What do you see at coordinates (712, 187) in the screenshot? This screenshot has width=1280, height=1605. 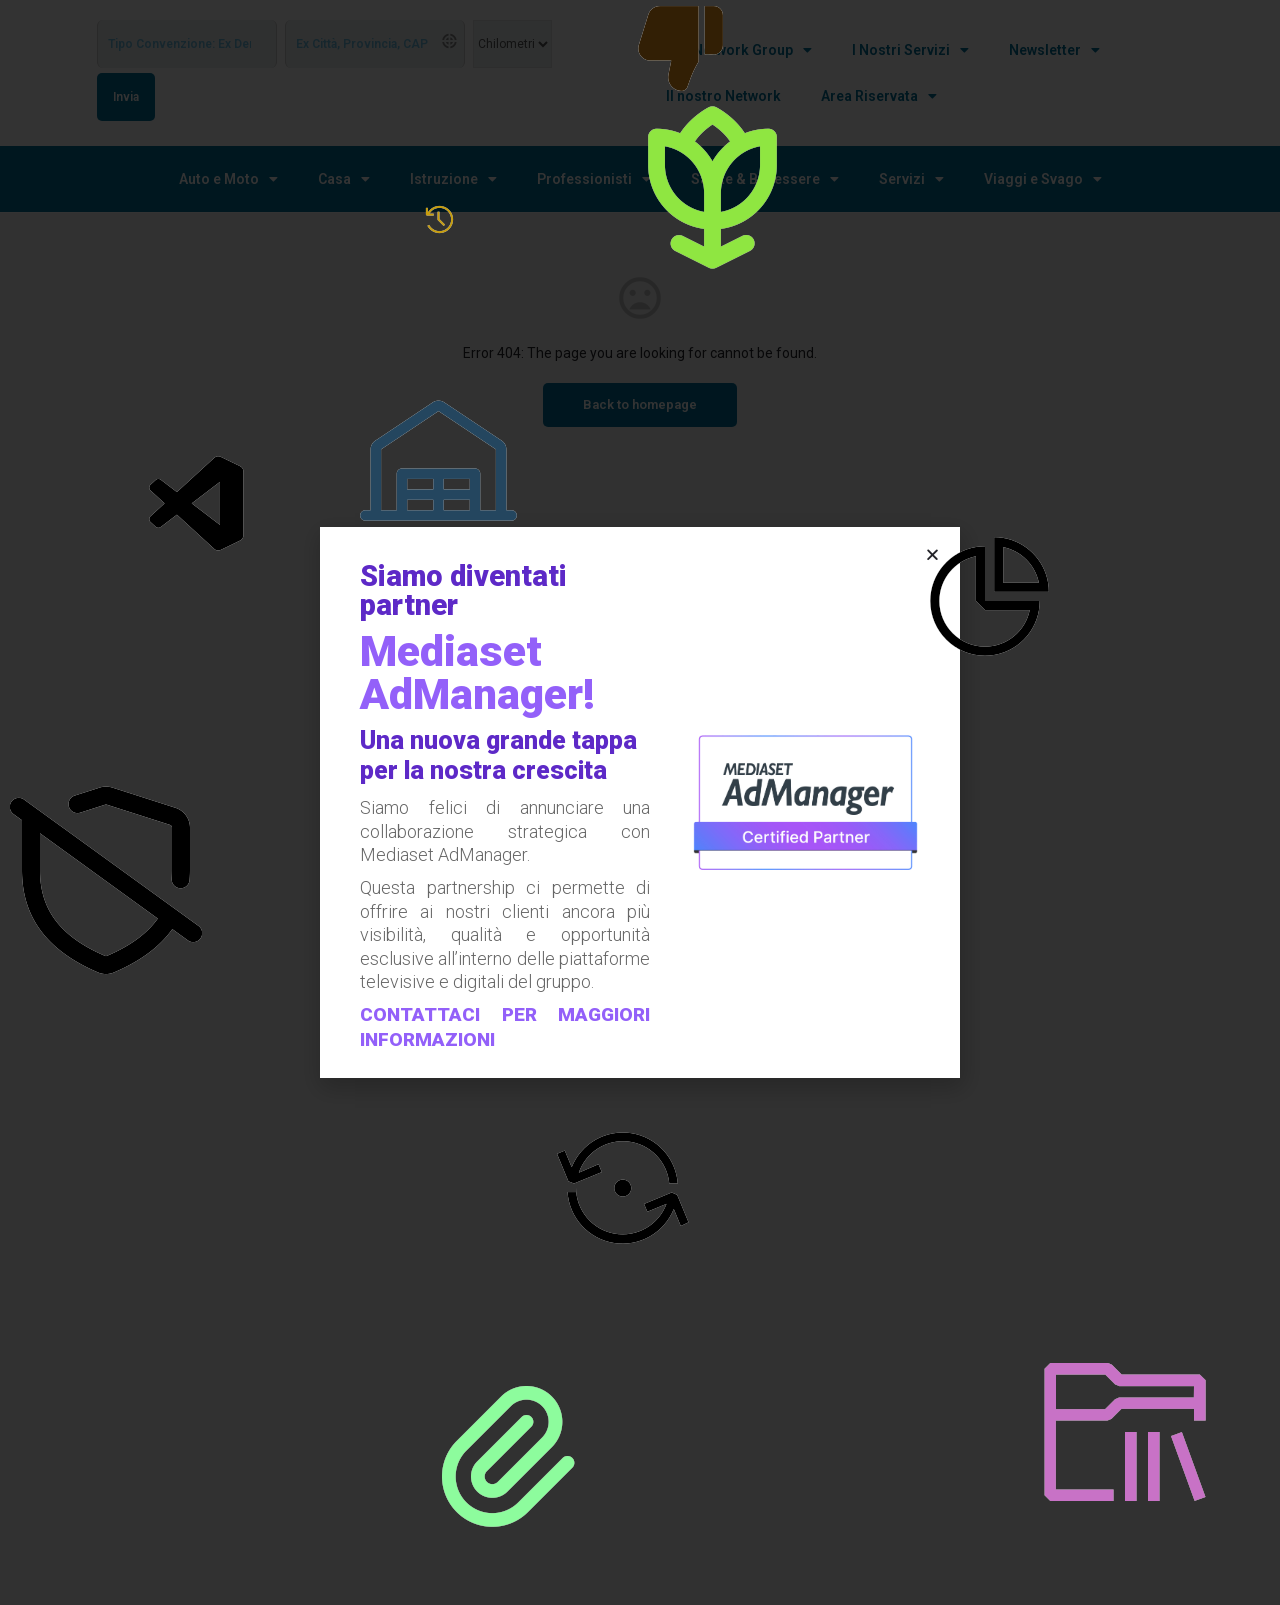 I see `access garden or plant care features` at bounding box center [712, 187].